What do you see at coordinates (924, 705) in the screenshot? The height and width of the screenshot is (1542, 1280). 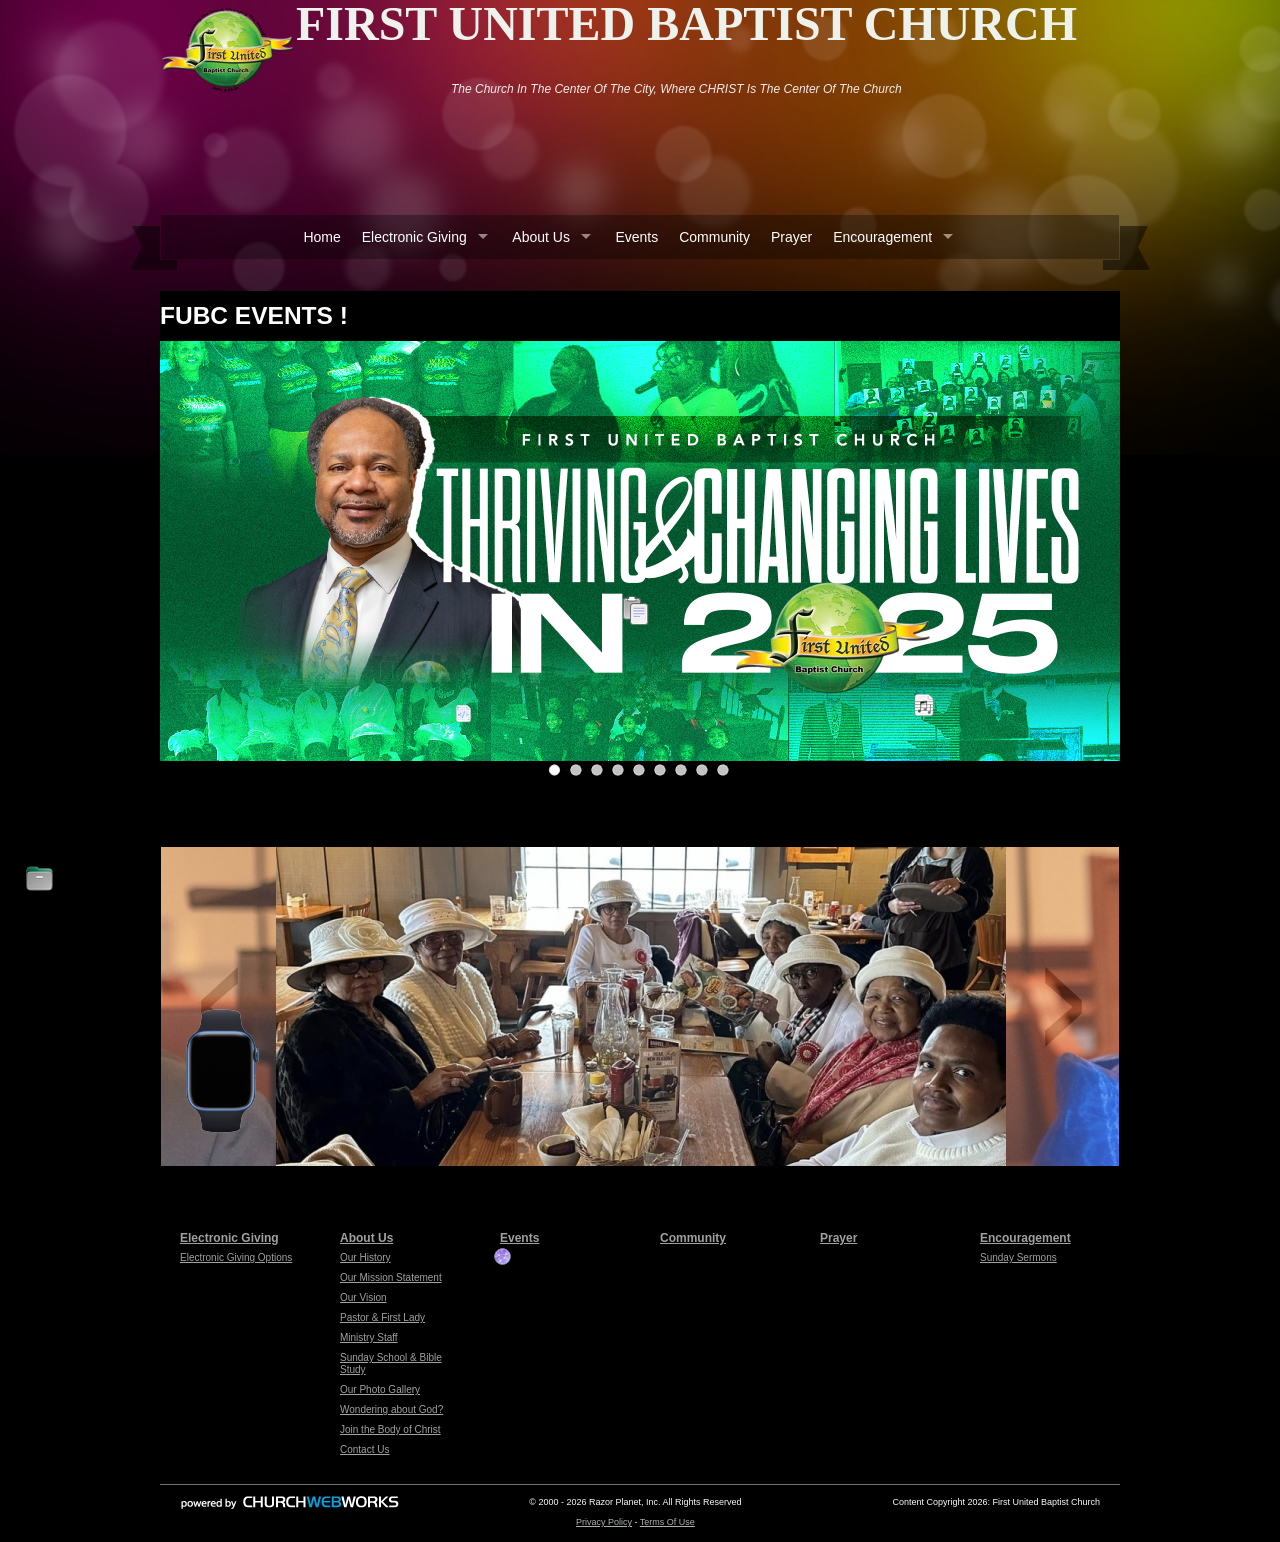 I see `an audio melody file type` at bounding box center [924, 705].